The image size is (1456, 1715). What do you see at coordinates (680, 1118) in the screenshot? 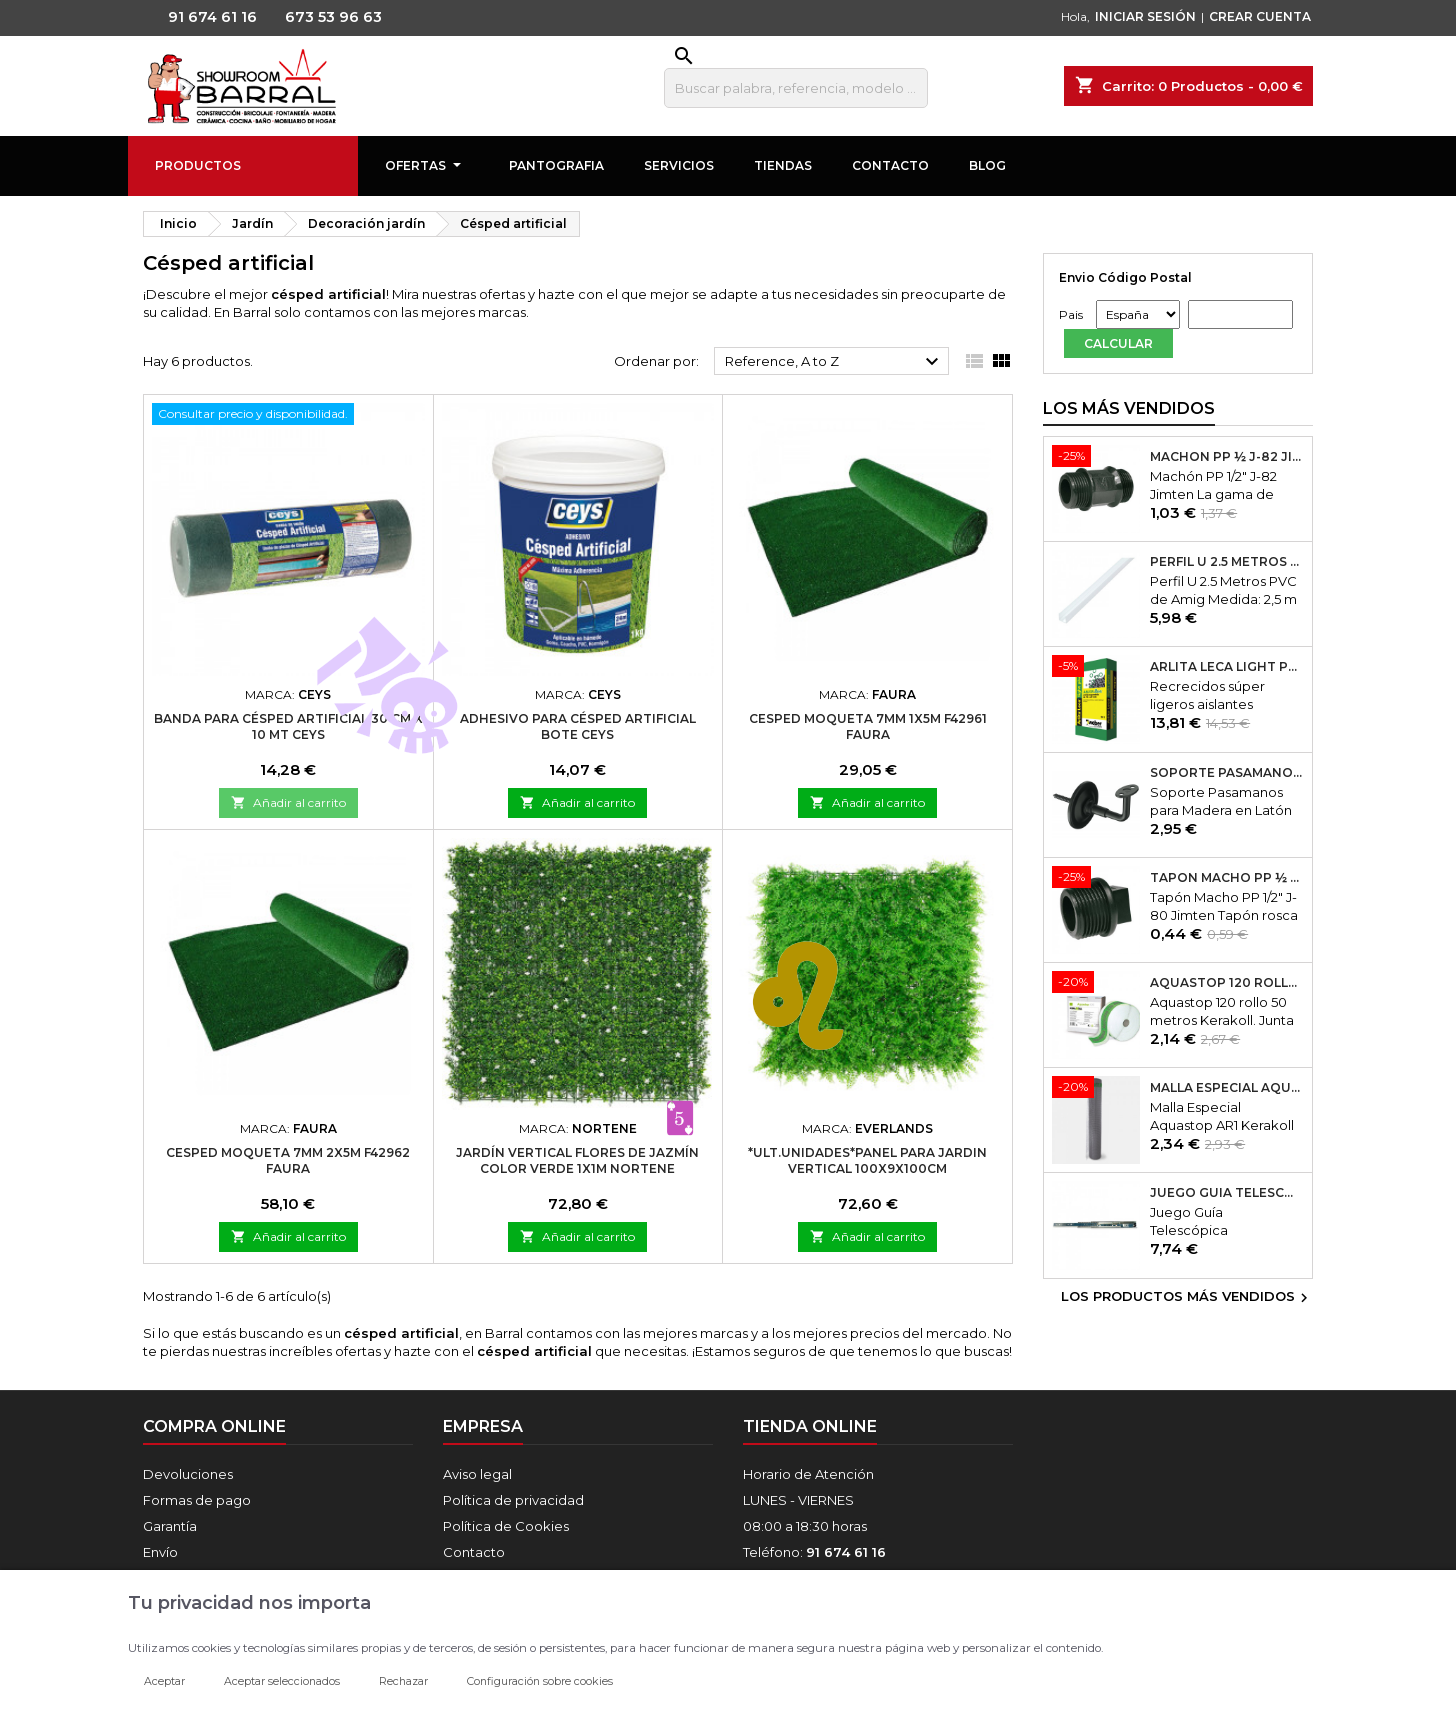
I see `five of spades playing card` at bounding box center [680, 1118].